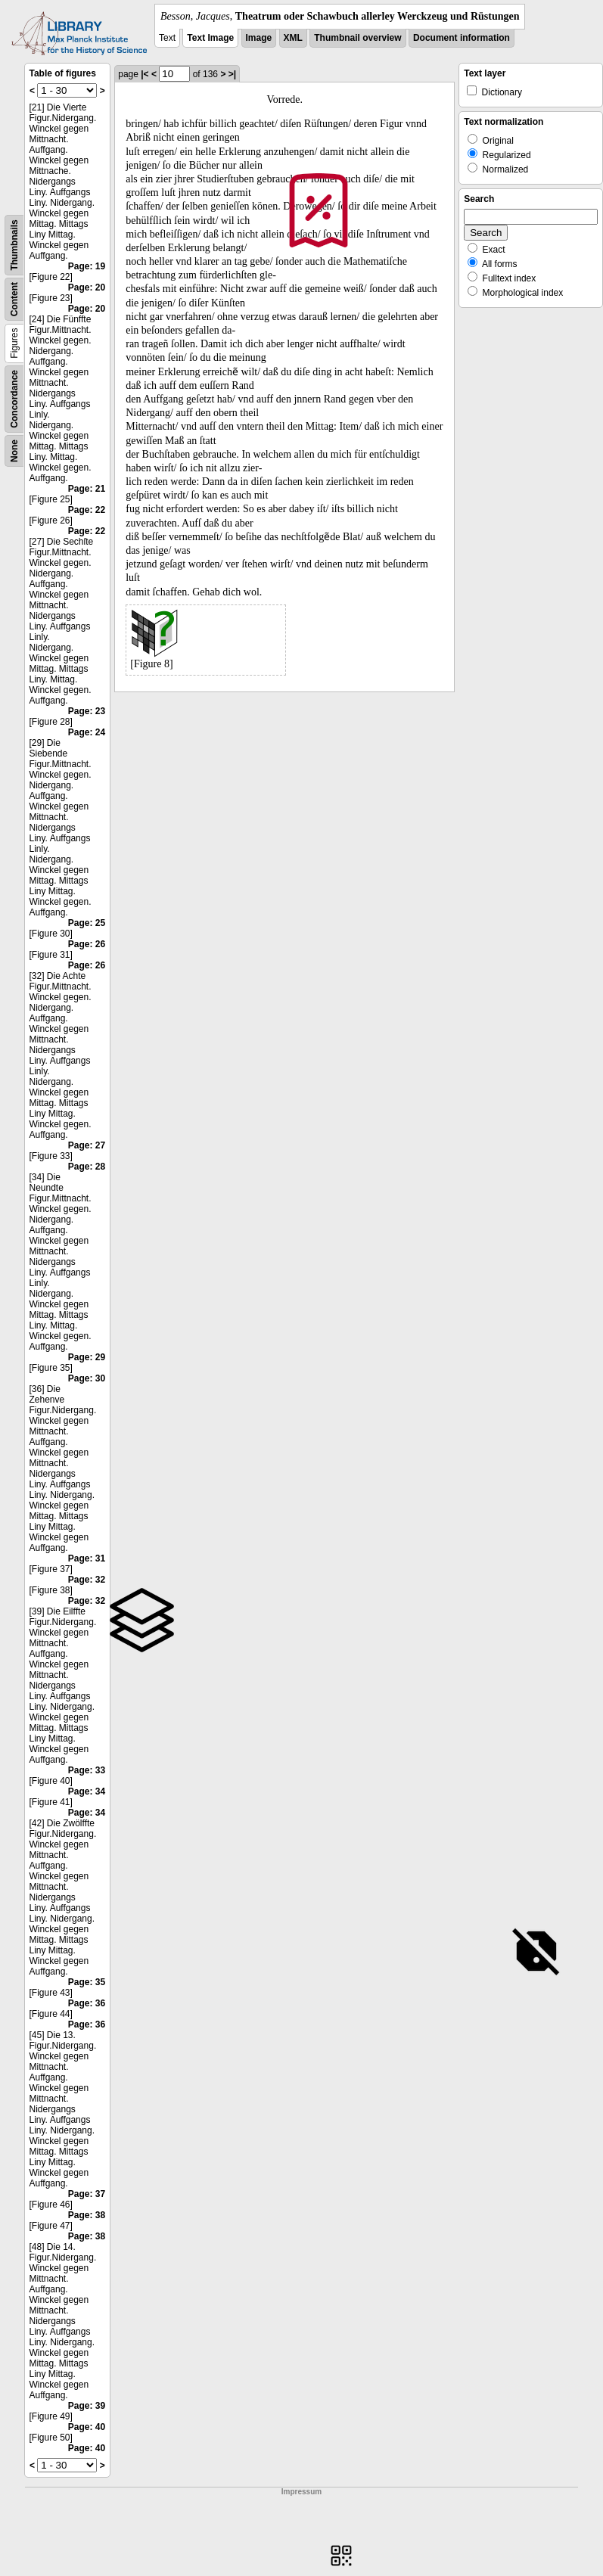 Image resolution: width=603 pixels, height=2576 pixels. Describe the element at coordinates (536, 1951) in the screenshot. I see `disable content reporting` at that location.